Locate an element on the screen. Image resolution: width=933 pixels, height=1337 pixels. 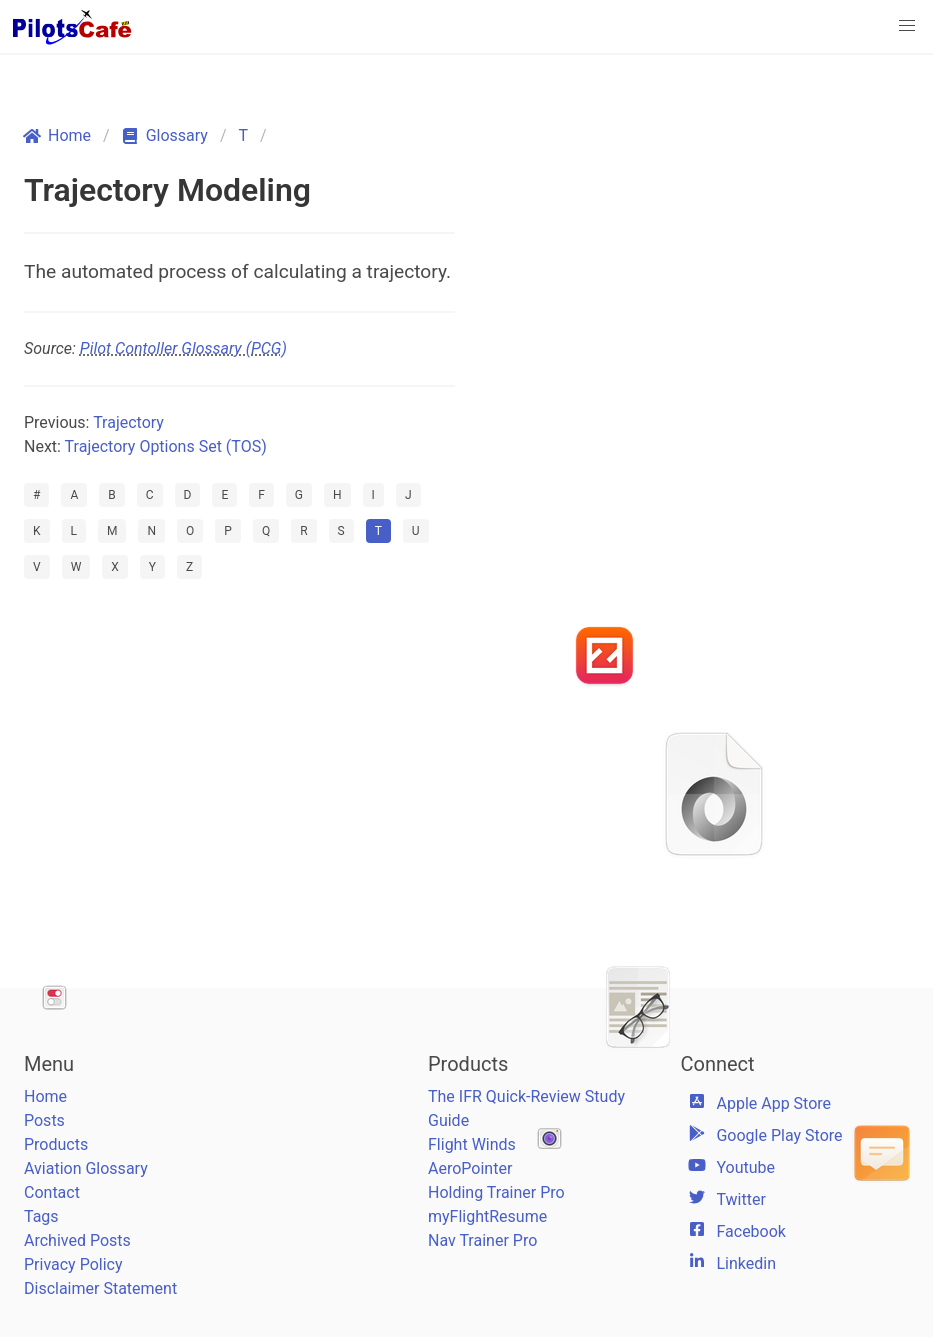
open Zrythm digital audio workstation is located at coordinates (604, 655).